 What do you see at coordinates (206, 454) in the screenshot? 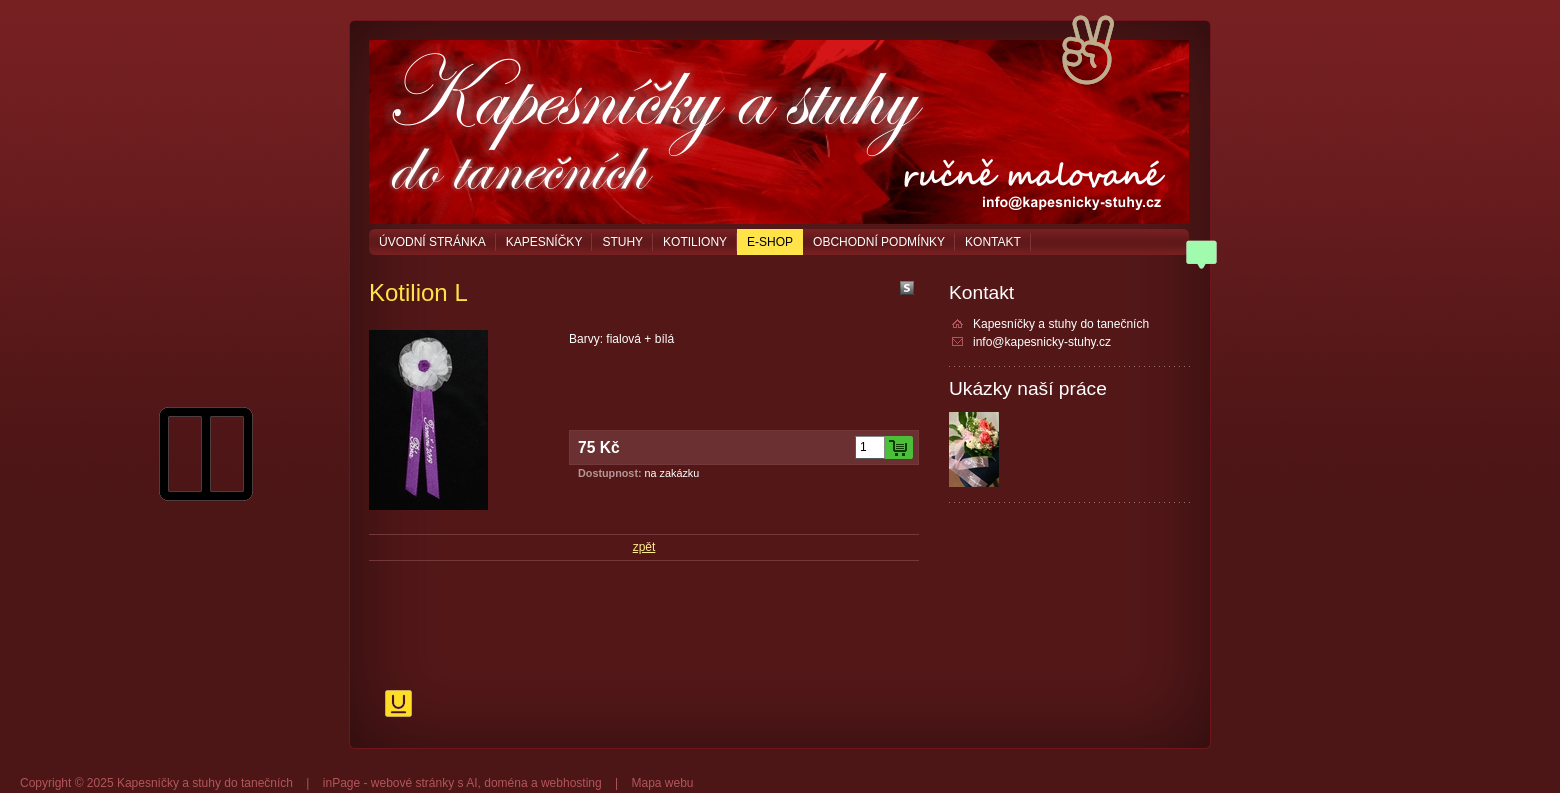
I see `switch to two-column layout` at bounding box center [206, 454].